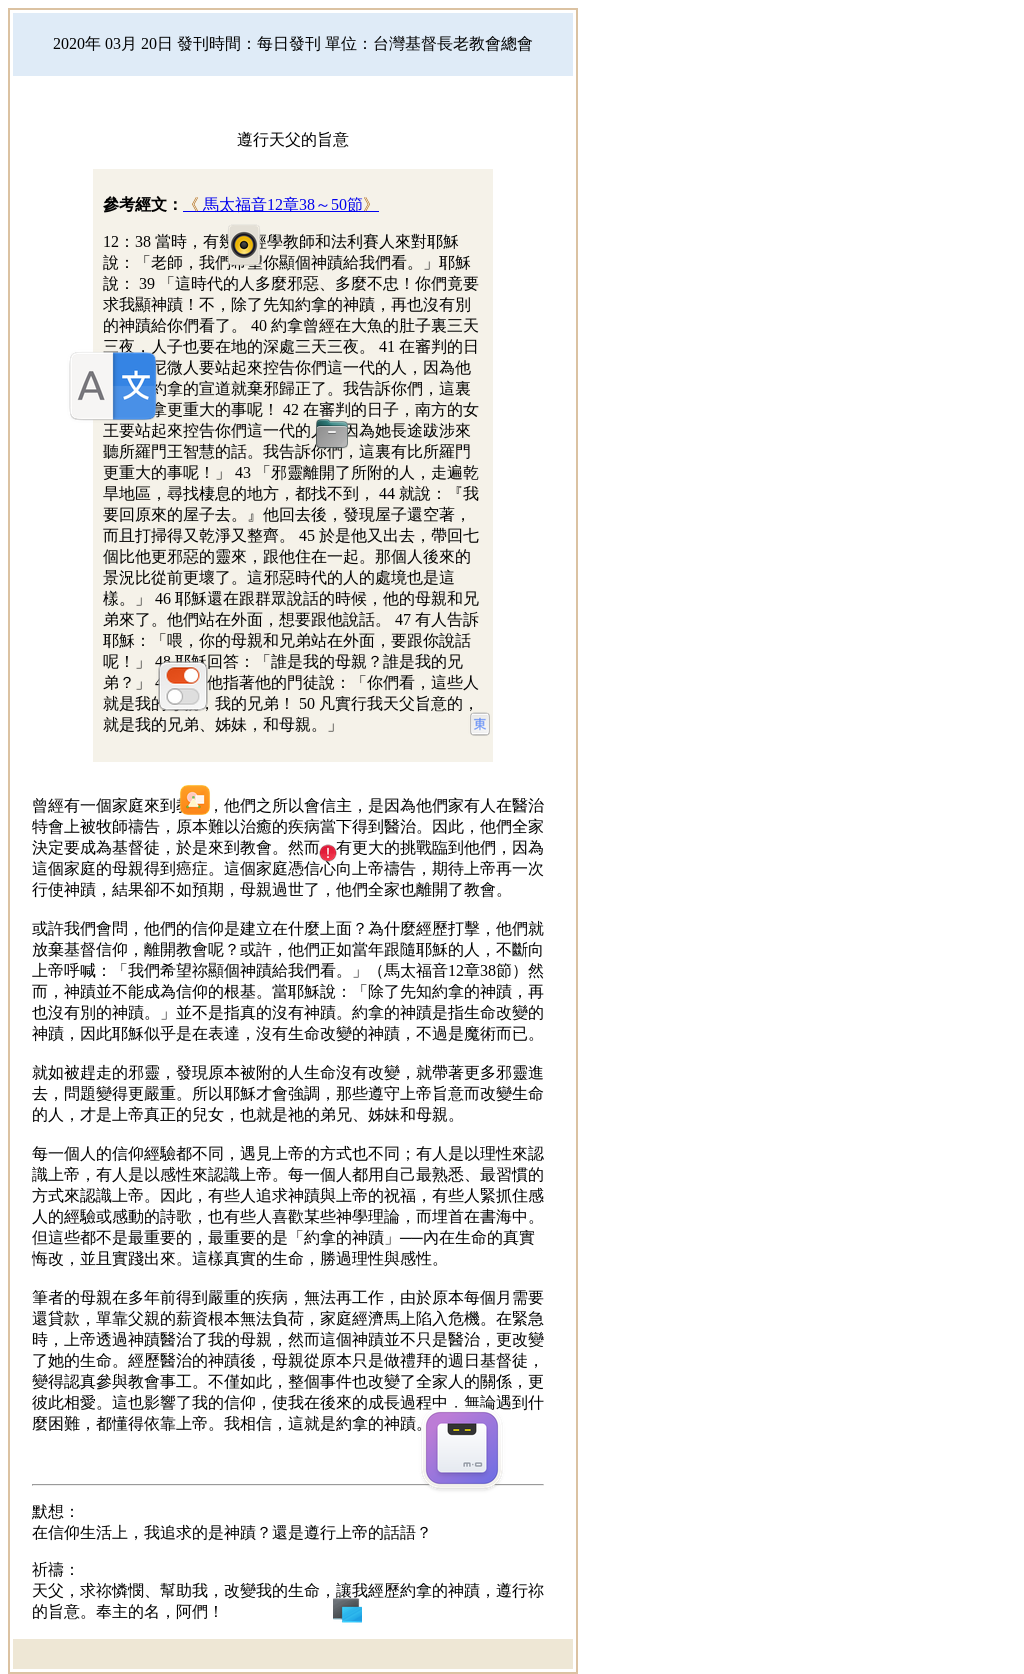  Describe the element at coordinates (462, 1448) in the screenshot. I see `open motrix download manager` at that location.